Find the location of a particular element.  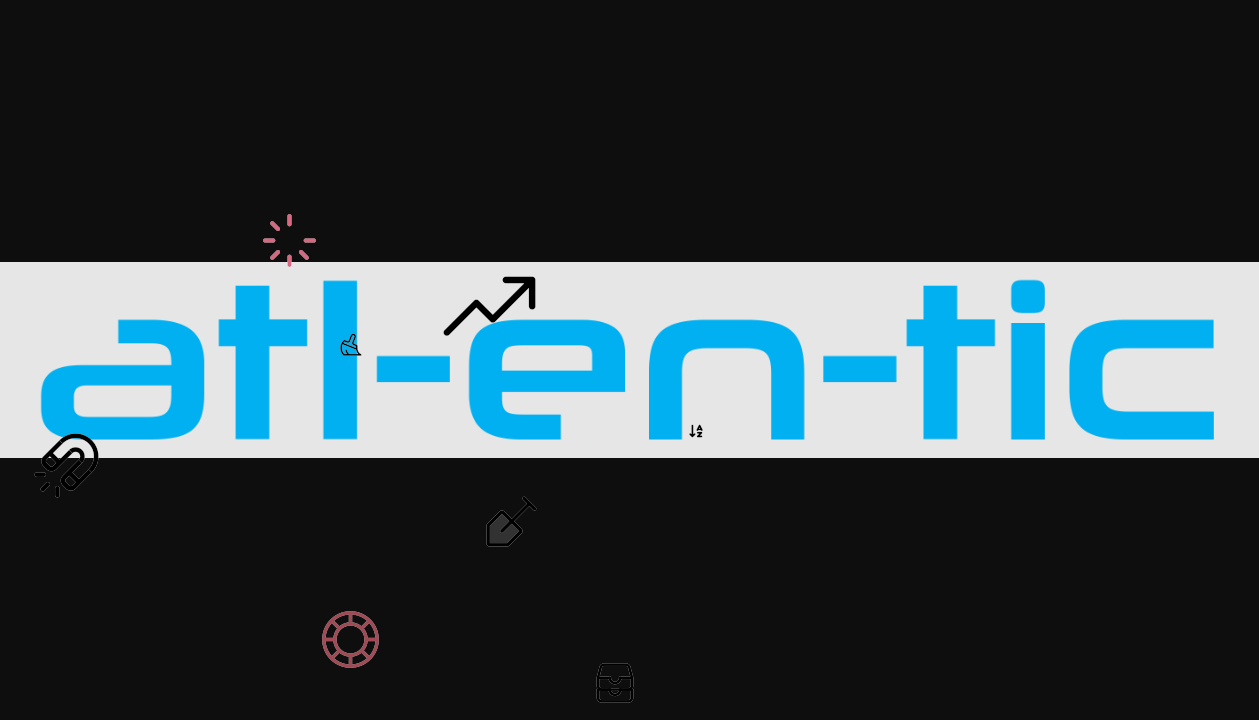

view stacked file trays or inbox is located at coordinates (615, 683).